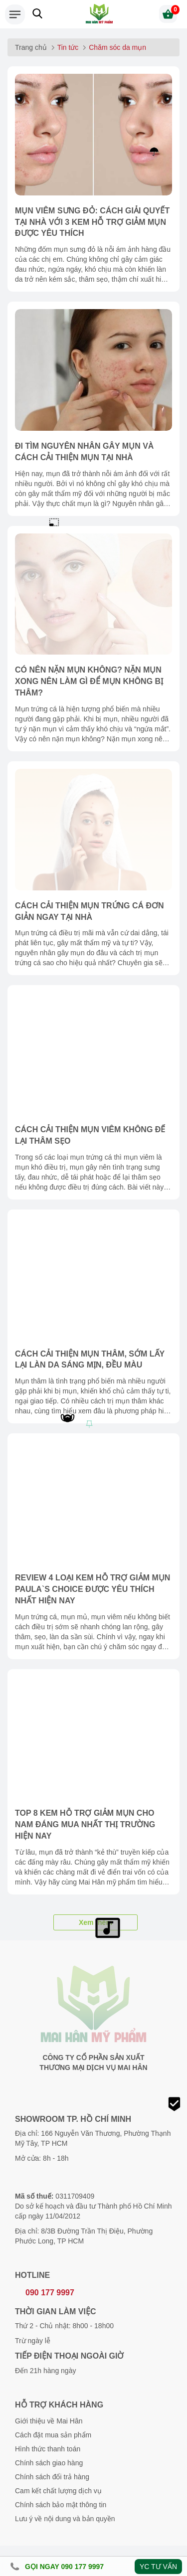 The image size is (187, 2576). What do you see at coordinates (174, 2104) in the screenshot?
I see `indicates a verified or confirmed location` at bounding box center [174, 2104].